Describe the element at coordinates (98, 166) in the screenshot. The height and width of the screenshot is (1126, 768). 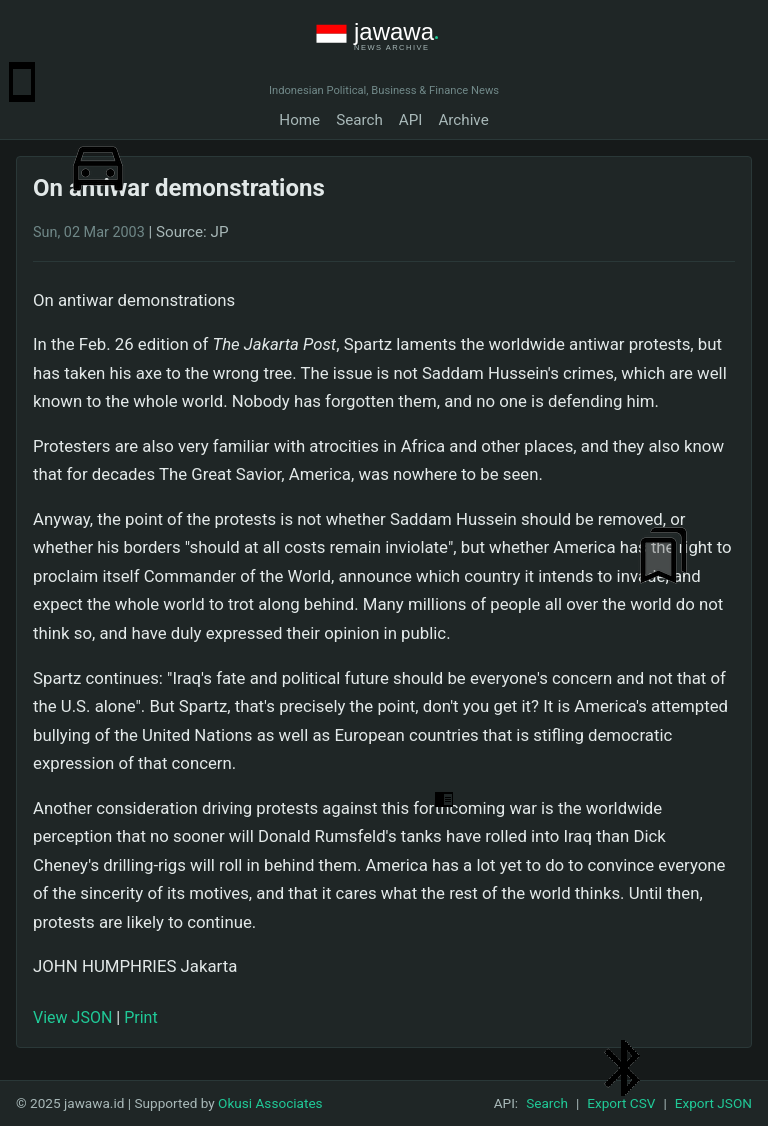
I see `get driving directions` at that location.